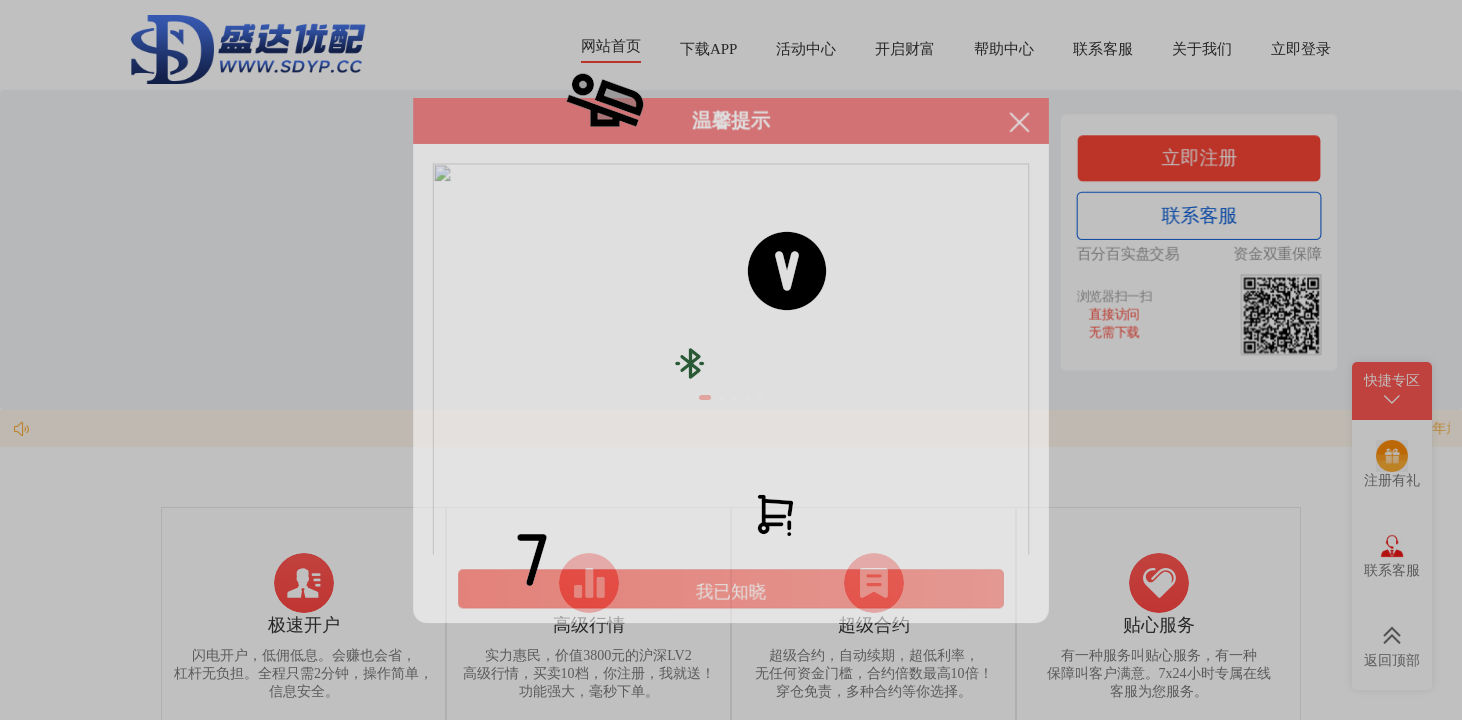 The width and height of the screenshot is (1462, 720). What do you see at coordinates (787, 271) in the screenshot?
I see `indicates a verified status or badge` at bounding box center [787, 271].